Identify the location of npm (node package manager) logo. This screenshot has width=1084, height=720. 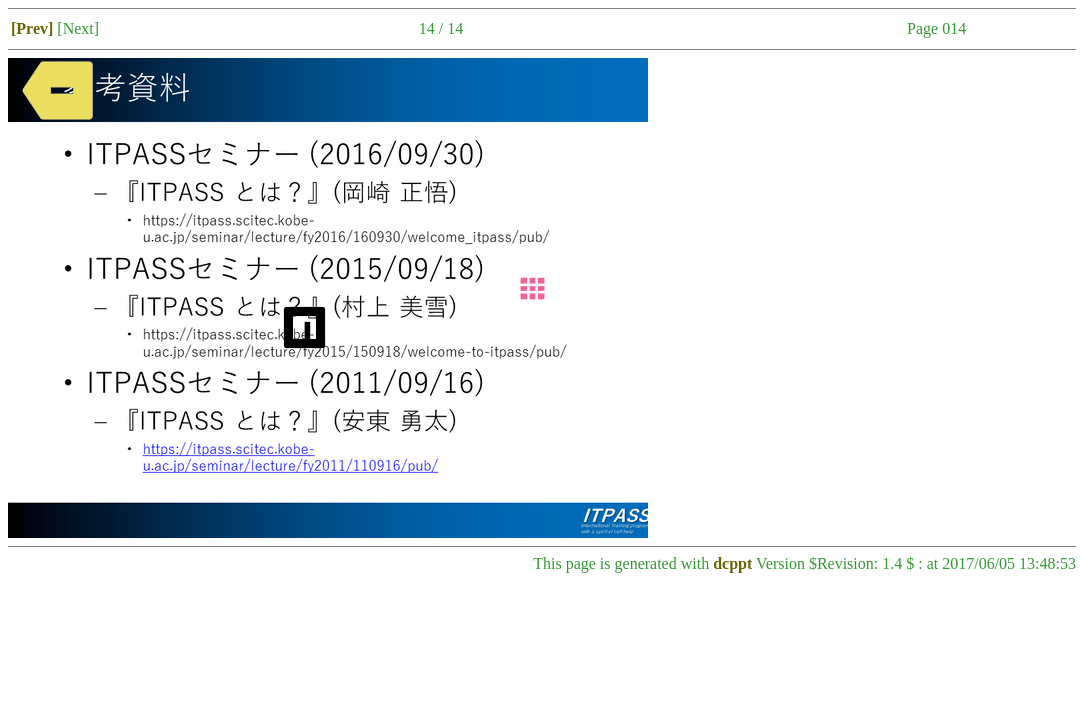
(304, 327).